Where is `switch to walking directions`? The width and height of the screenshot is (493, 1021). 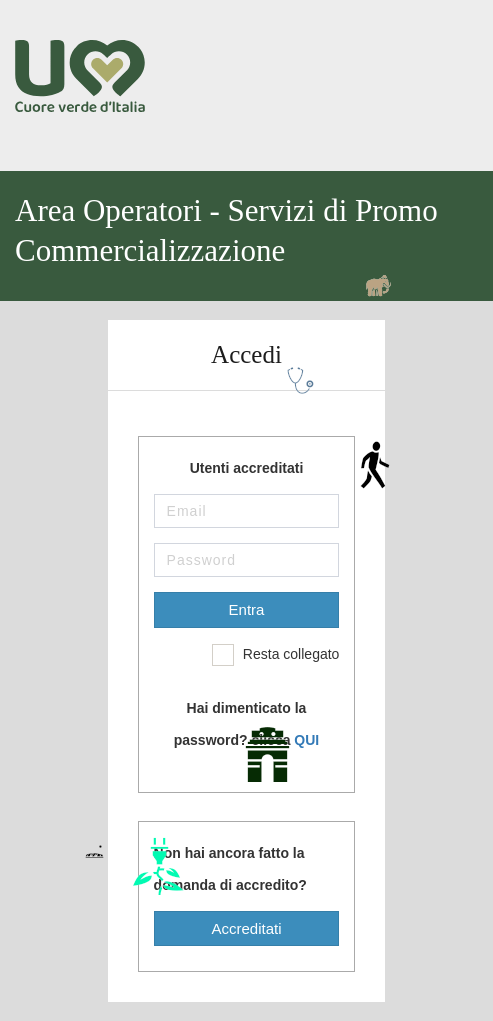
switch to walking directions is located at coordinates (375, 465).